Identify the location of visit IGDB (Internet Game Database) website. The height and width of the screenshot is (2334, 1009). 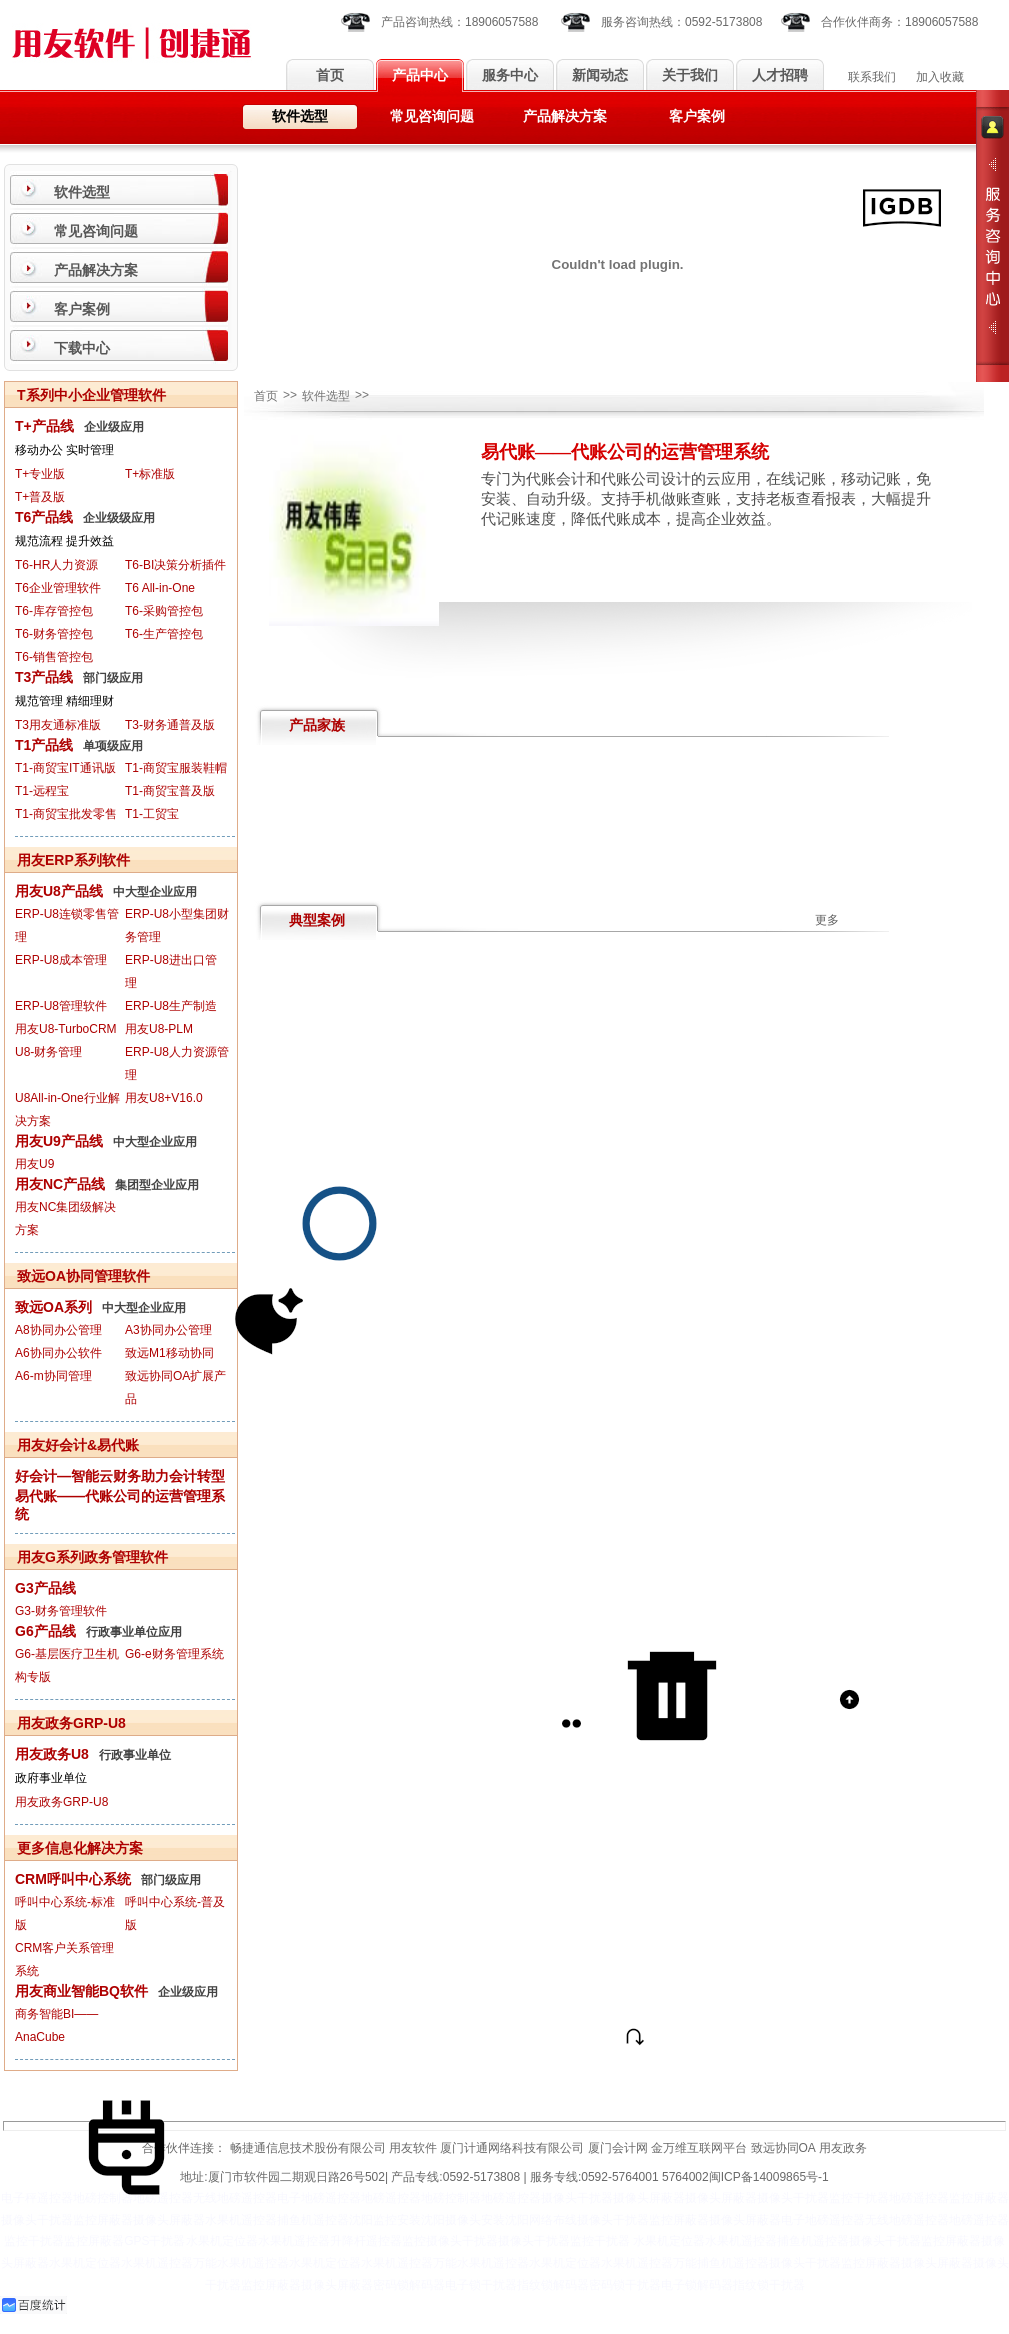
(902, 208).